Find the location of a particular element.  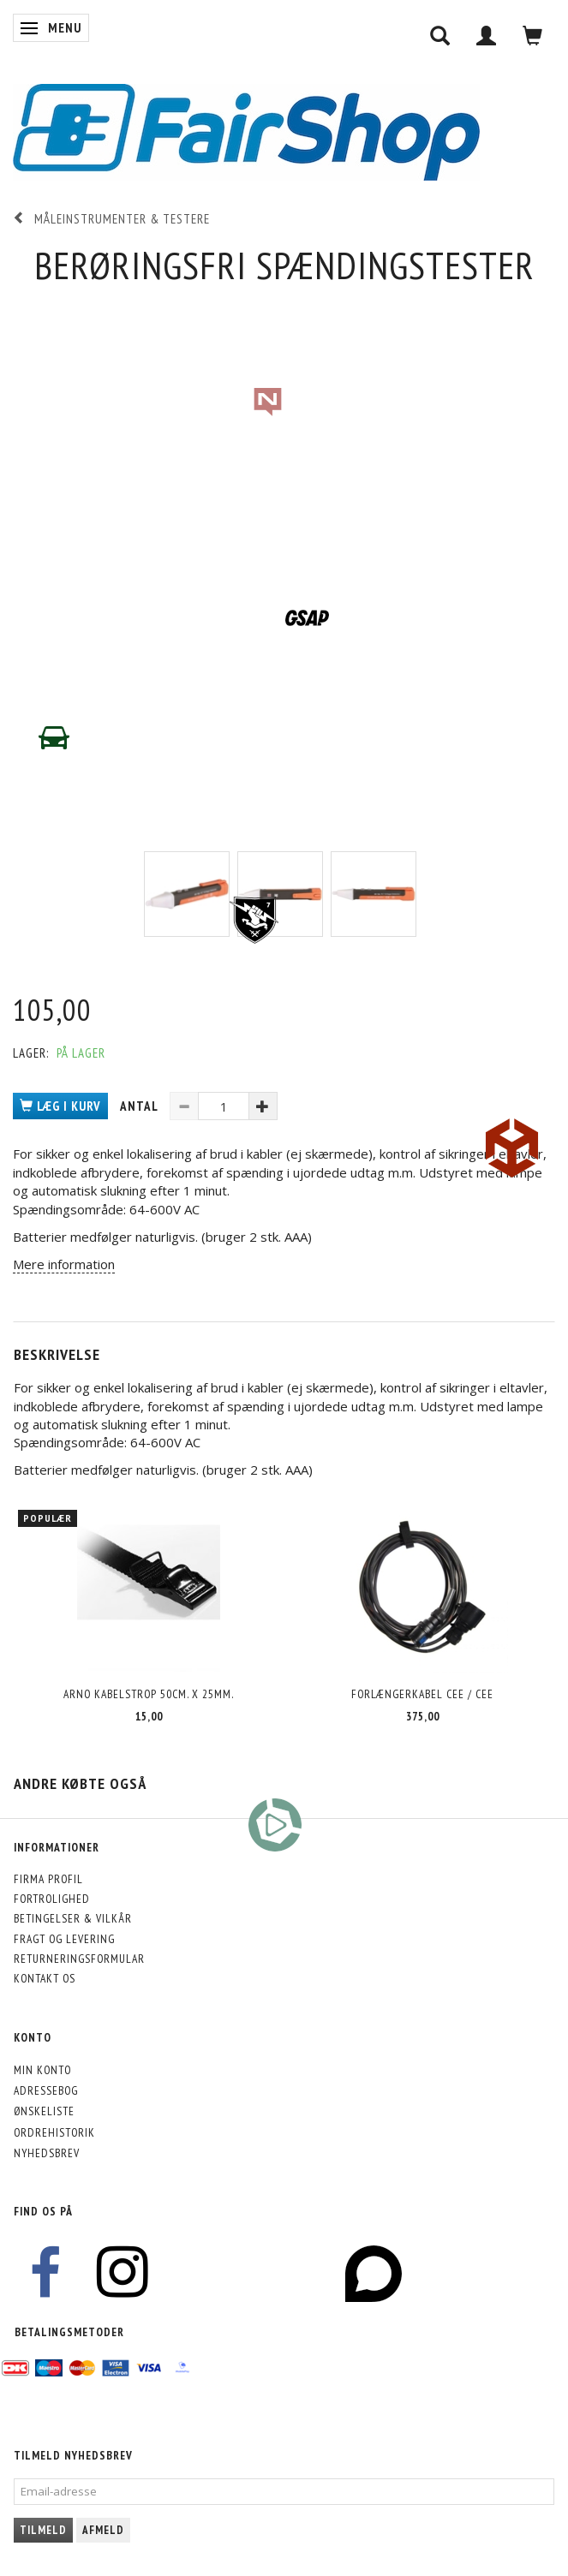

gradle play publisher logo is located at coordinates (275, 1825).